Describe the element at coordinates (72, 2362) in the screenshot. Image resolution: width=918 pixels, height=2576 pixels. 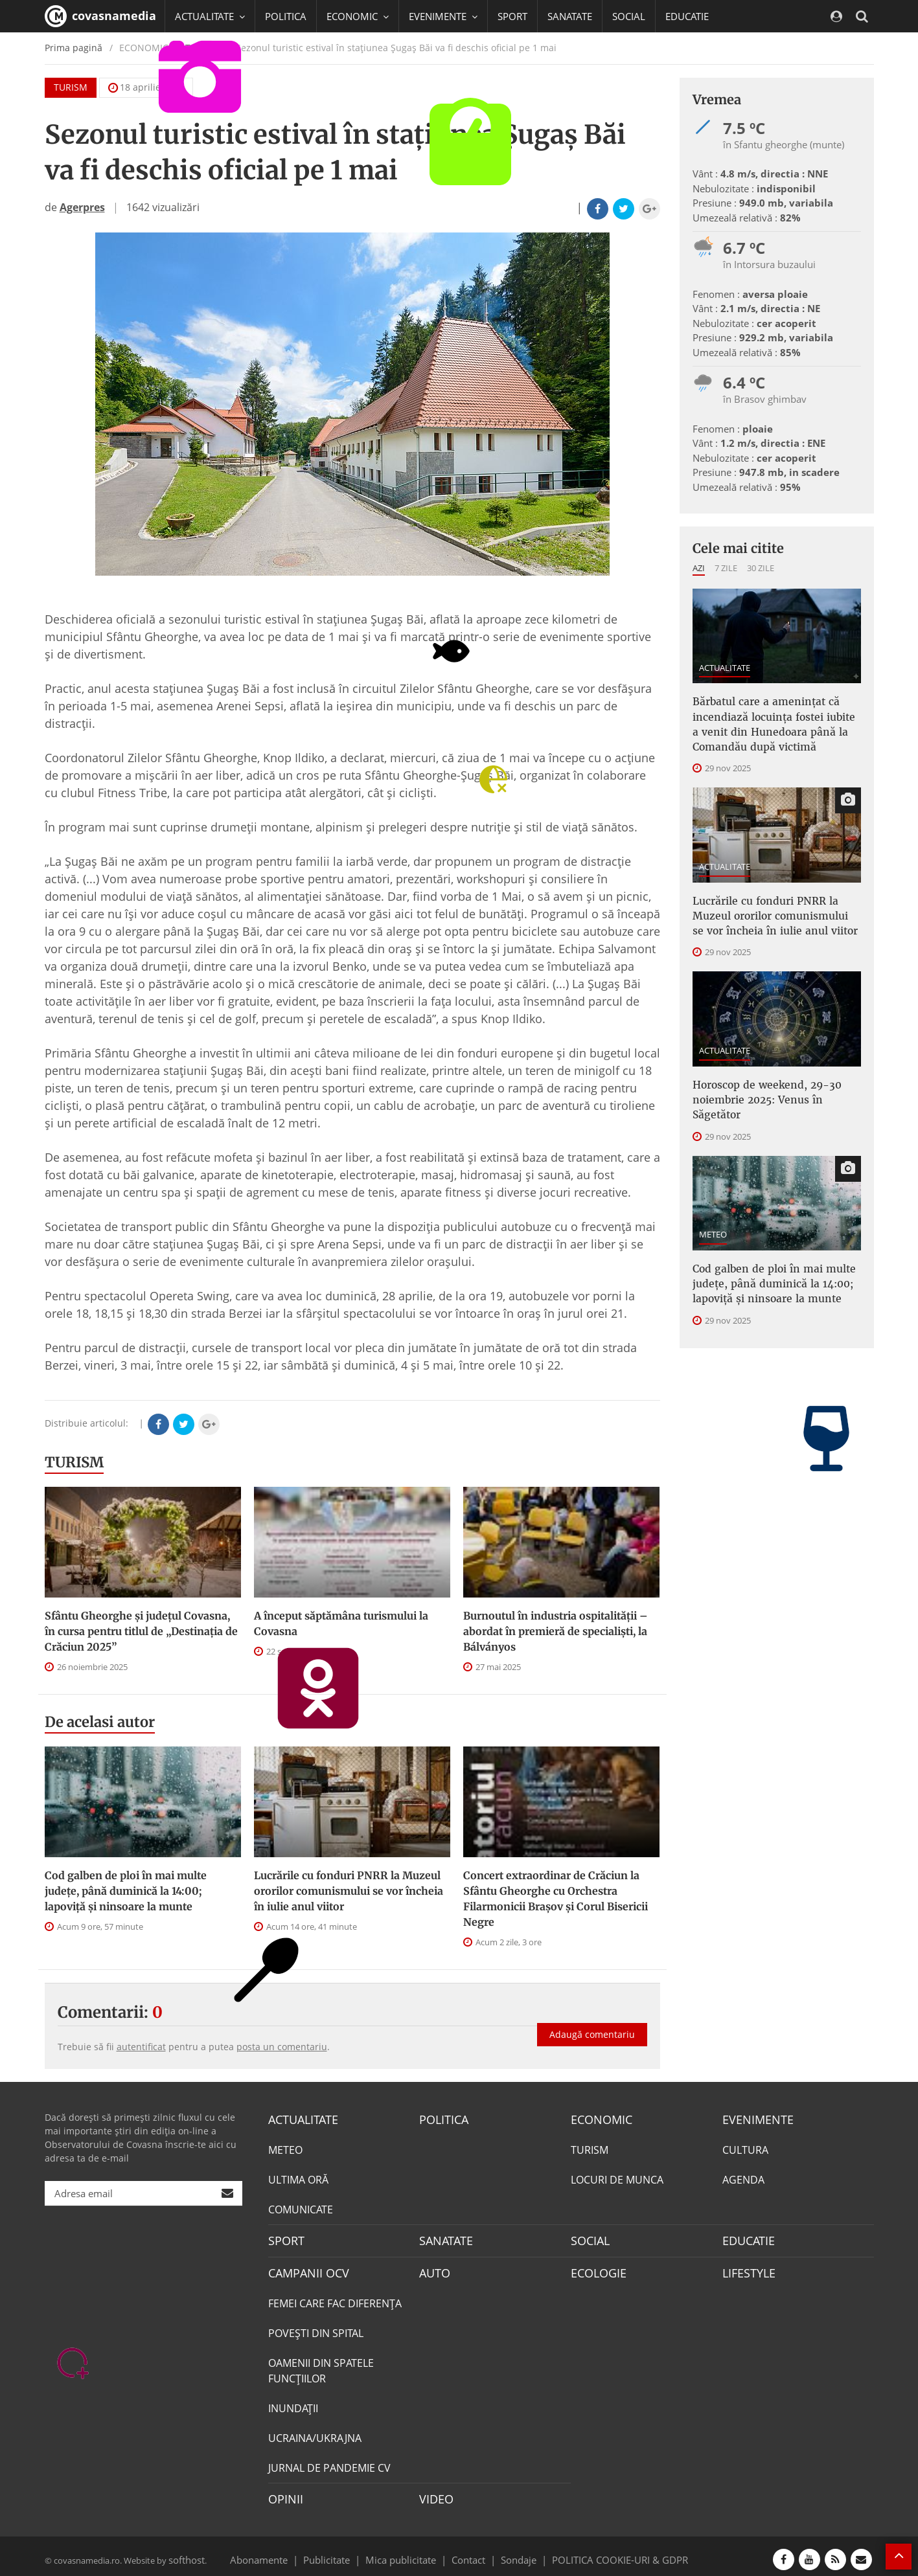
I see `add a new item or entry` at that location.